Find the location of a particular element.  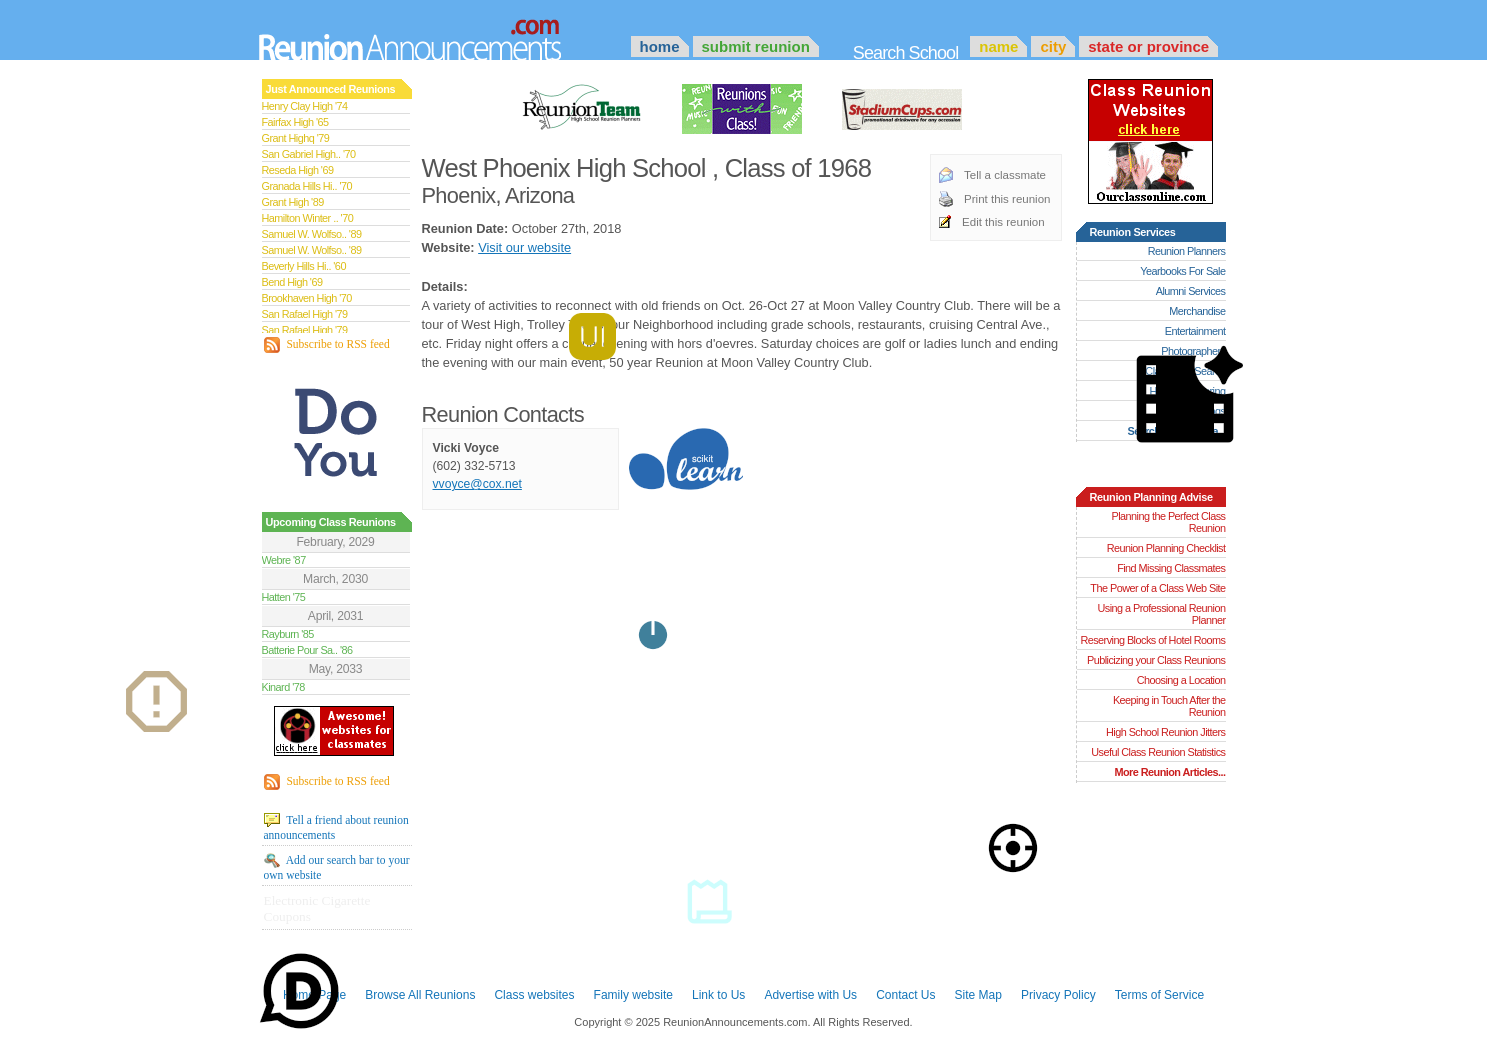

view receipt or transaction history is located at coordinates (707, 901).